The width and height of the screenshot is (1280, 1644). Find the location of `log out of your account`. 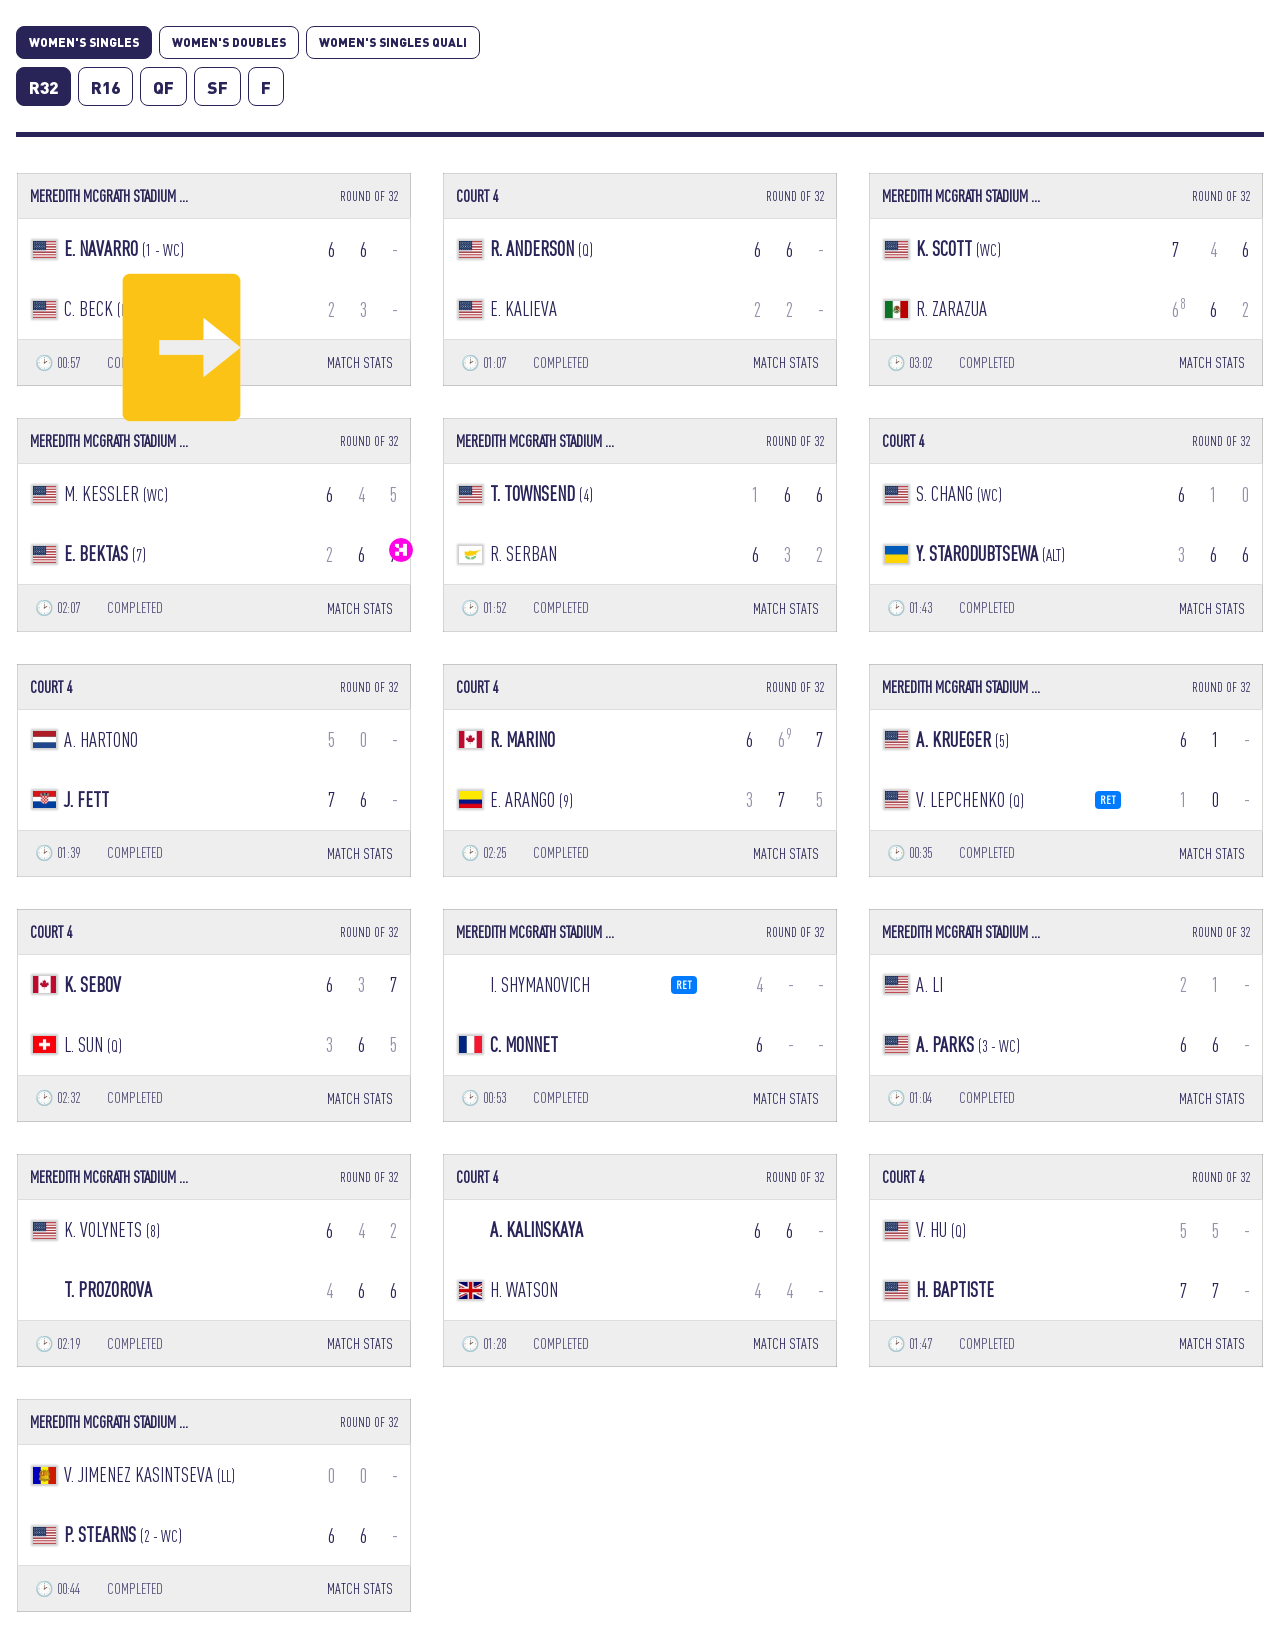

log out of your account is located at coordinates (181, 347).